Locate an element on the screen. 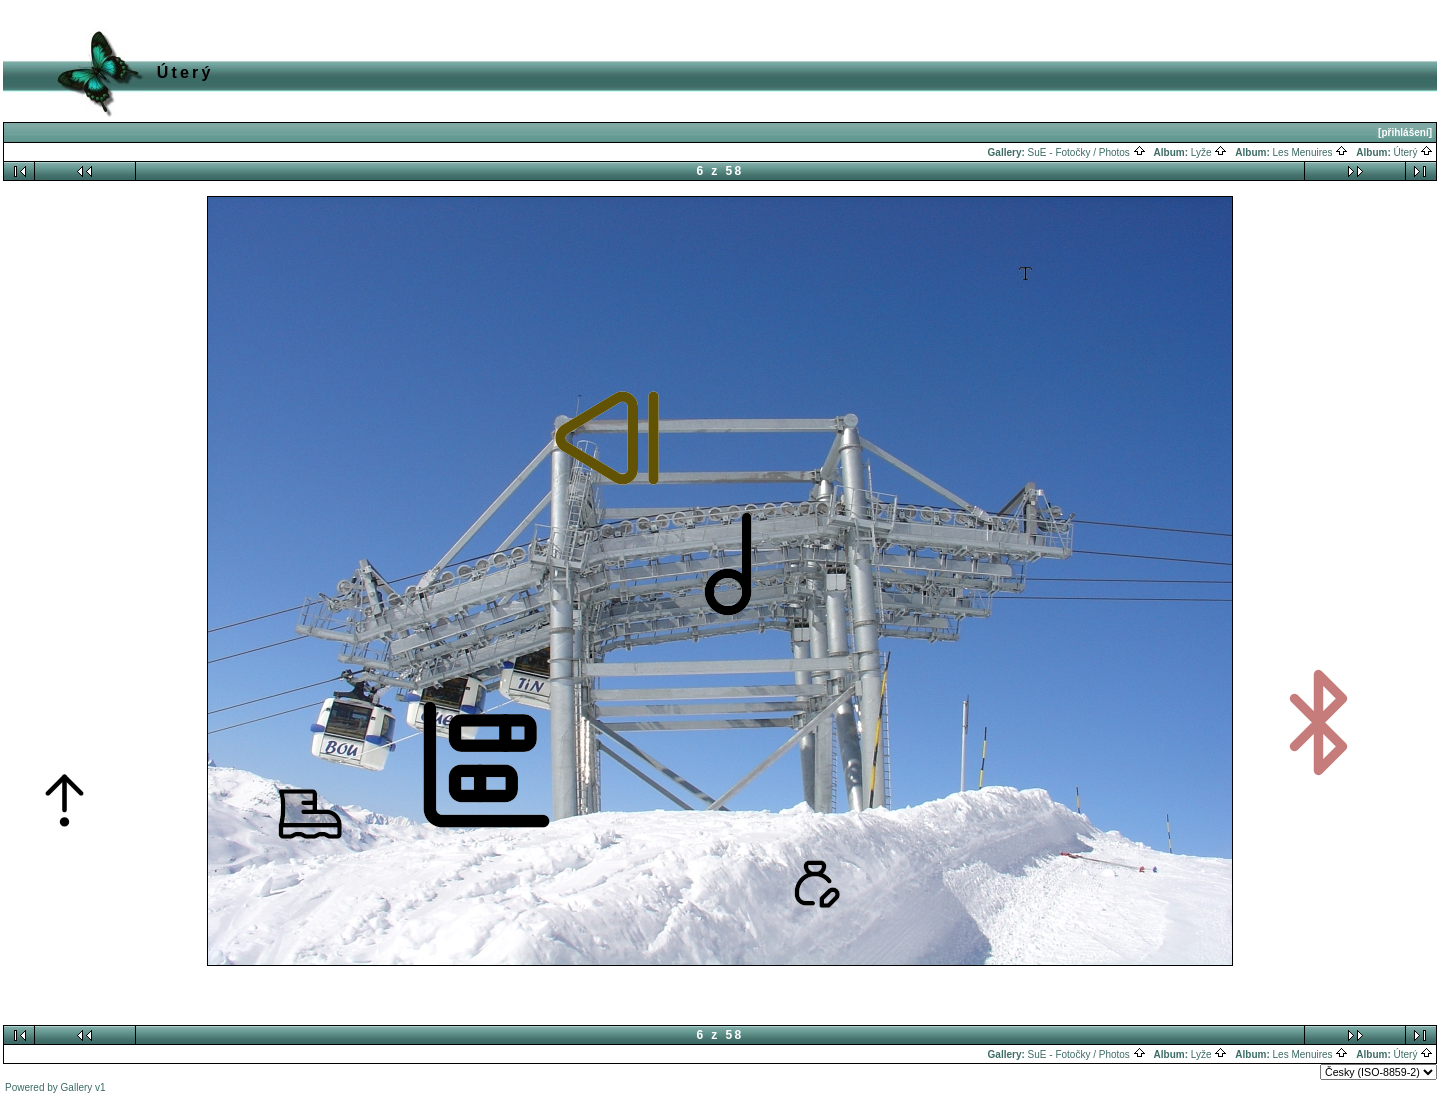 The width and height of the screenshot is (1440, 1106). edit budget or savings details is located at coordinates (815, 883).